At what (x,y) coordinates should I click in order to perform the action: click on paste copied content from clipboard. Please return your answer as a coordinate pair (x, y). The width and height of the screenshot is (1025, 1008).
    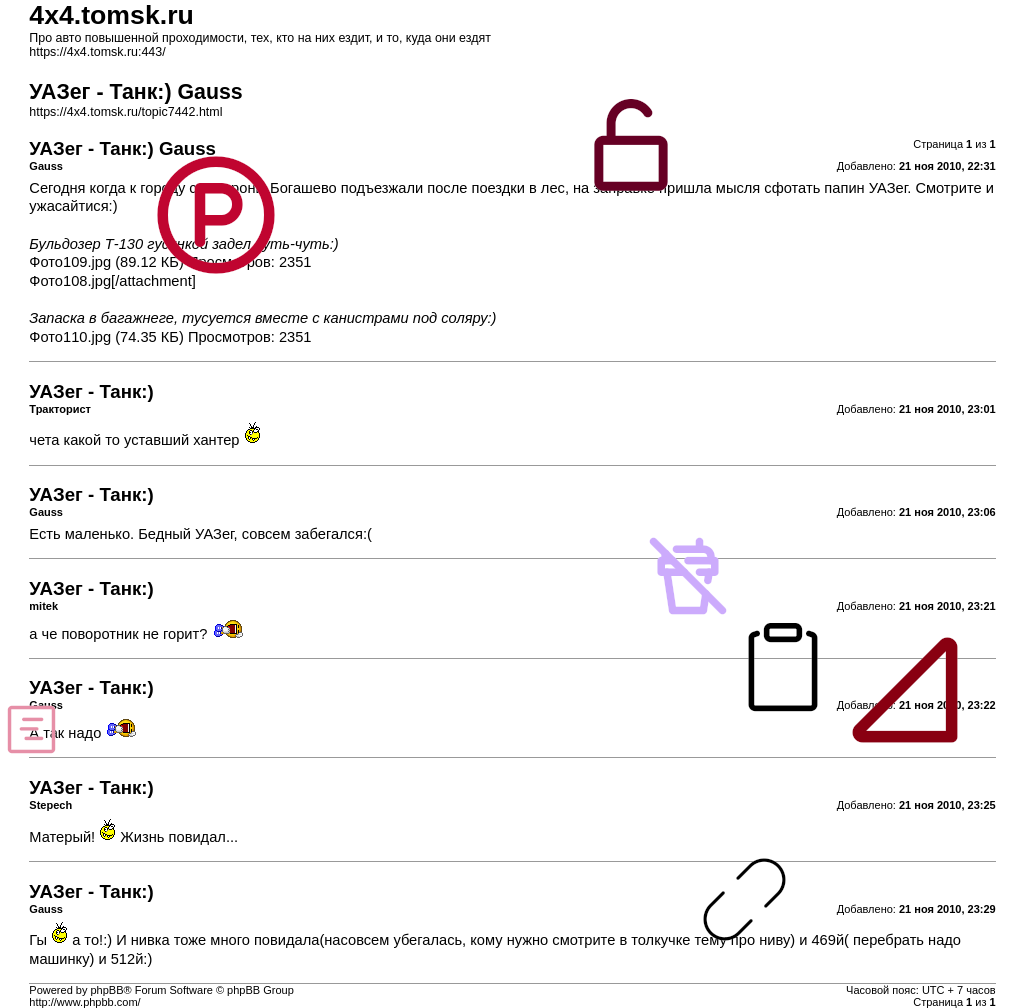
    Looking at the image, I should click on (783, 669).